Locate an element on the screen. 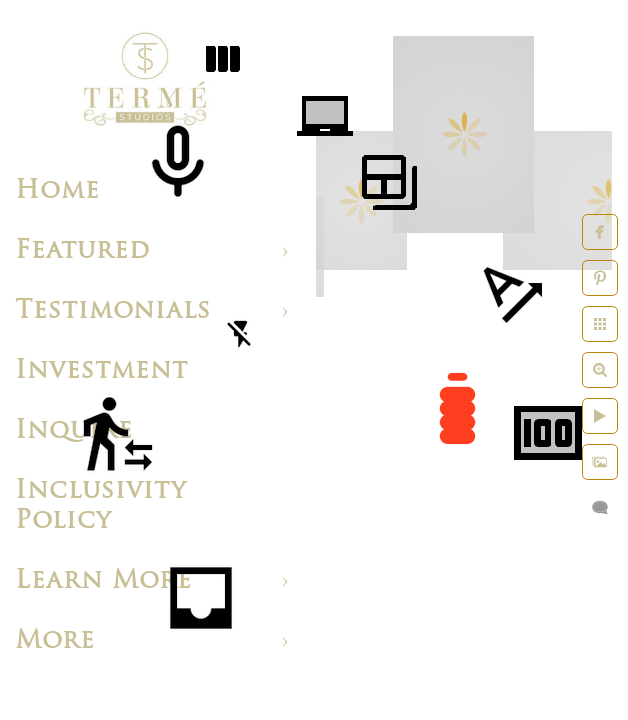 The width and height of the screenshot is (628, 720). transfer between transit lines at this station is located at coordinates (118, 433).